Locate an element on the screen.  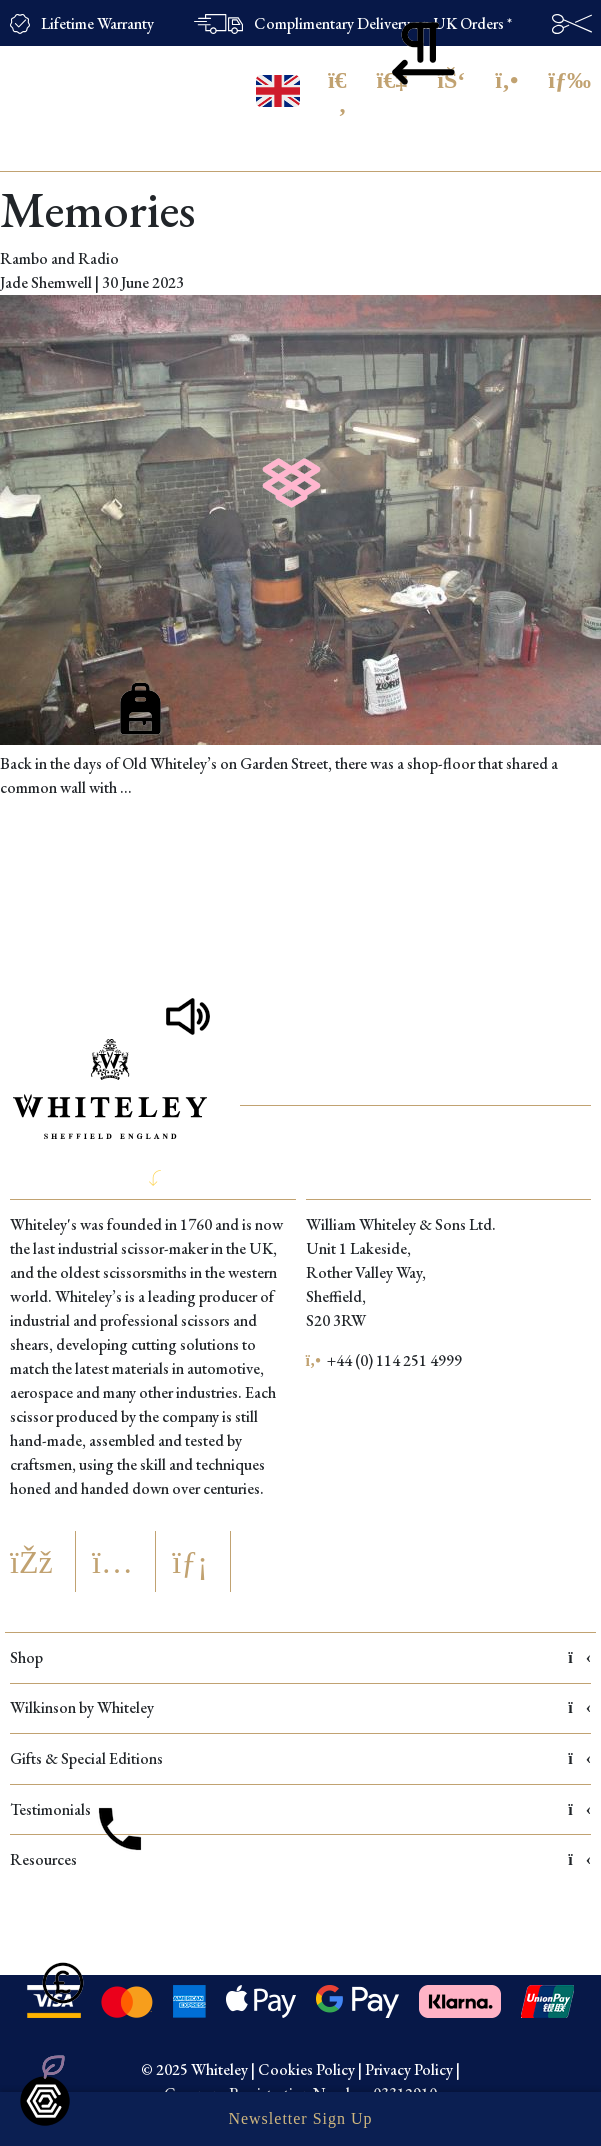
increase or unmute audio volume is located at coordinates (187, 1016).